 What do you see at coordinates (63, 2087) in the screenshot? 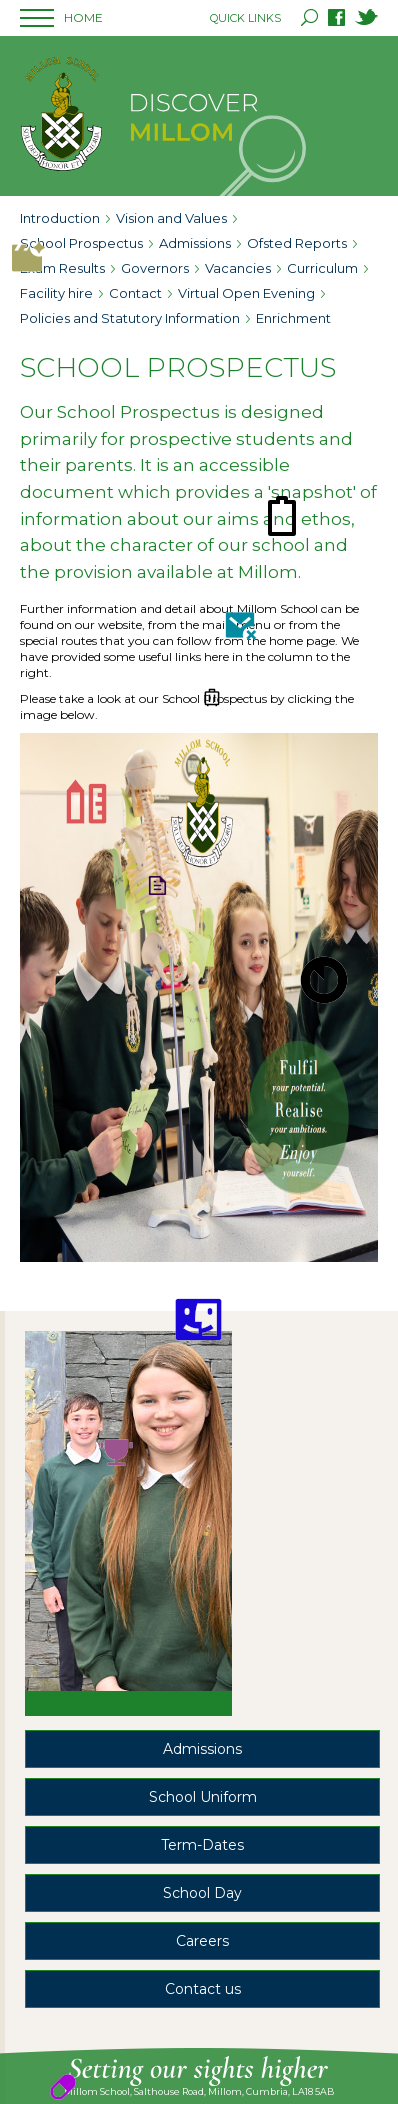
I see `access medication or pharmacy features` at bounding box center [63, 2087].